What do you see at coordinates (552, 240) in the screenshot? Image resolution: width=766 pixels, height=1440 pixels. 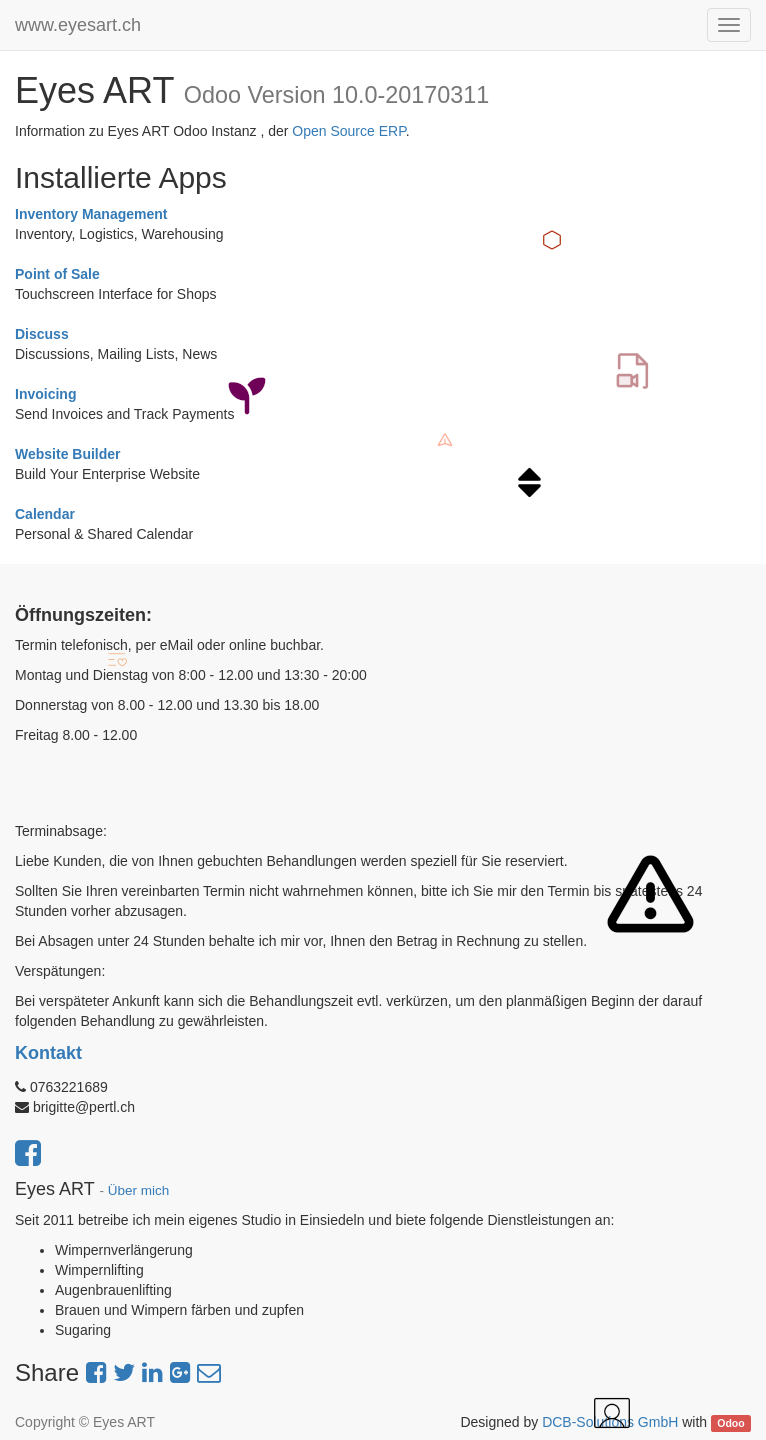 I see `indicates a hexagonal shape or geometric element` at bounding box center [552, 240].